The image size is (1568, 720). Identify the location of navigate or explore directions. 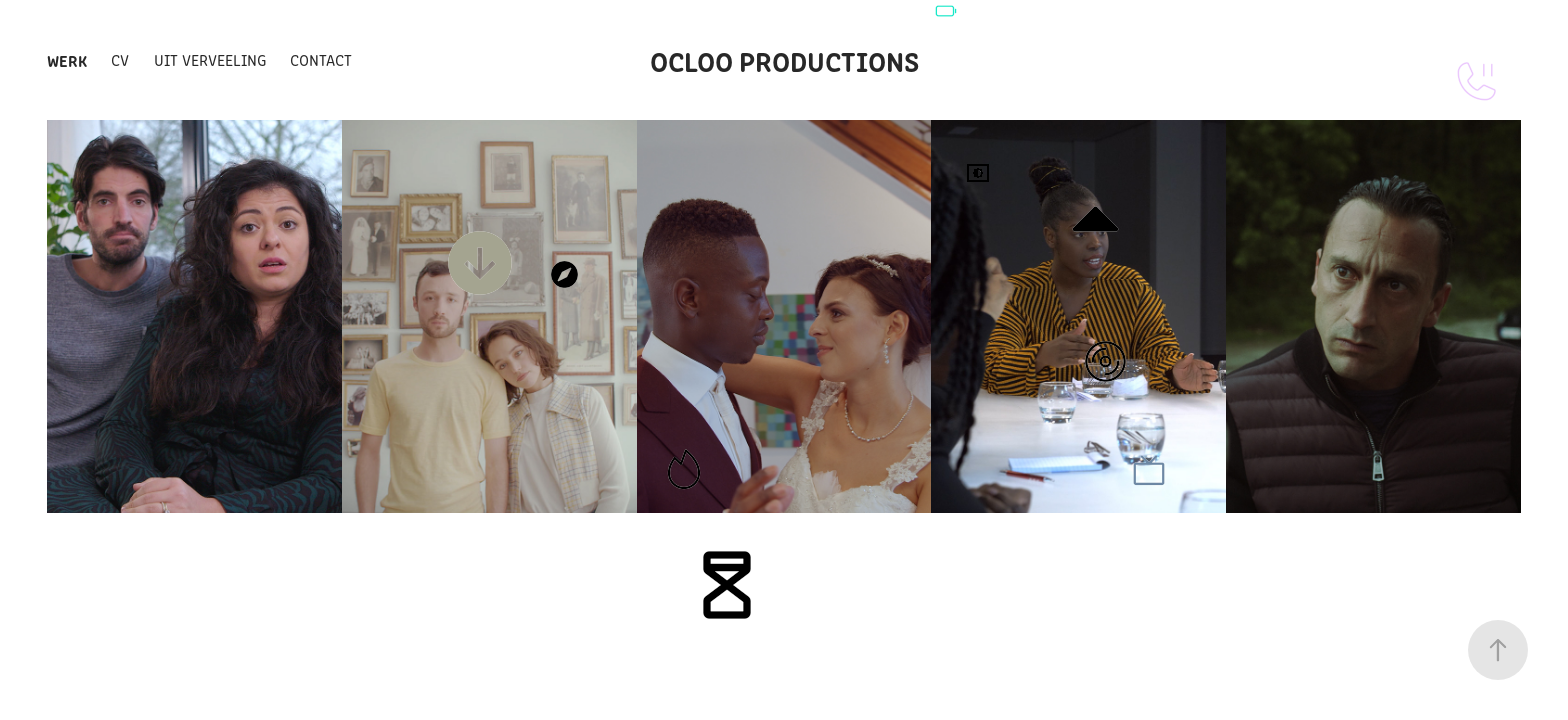
(564, 274).